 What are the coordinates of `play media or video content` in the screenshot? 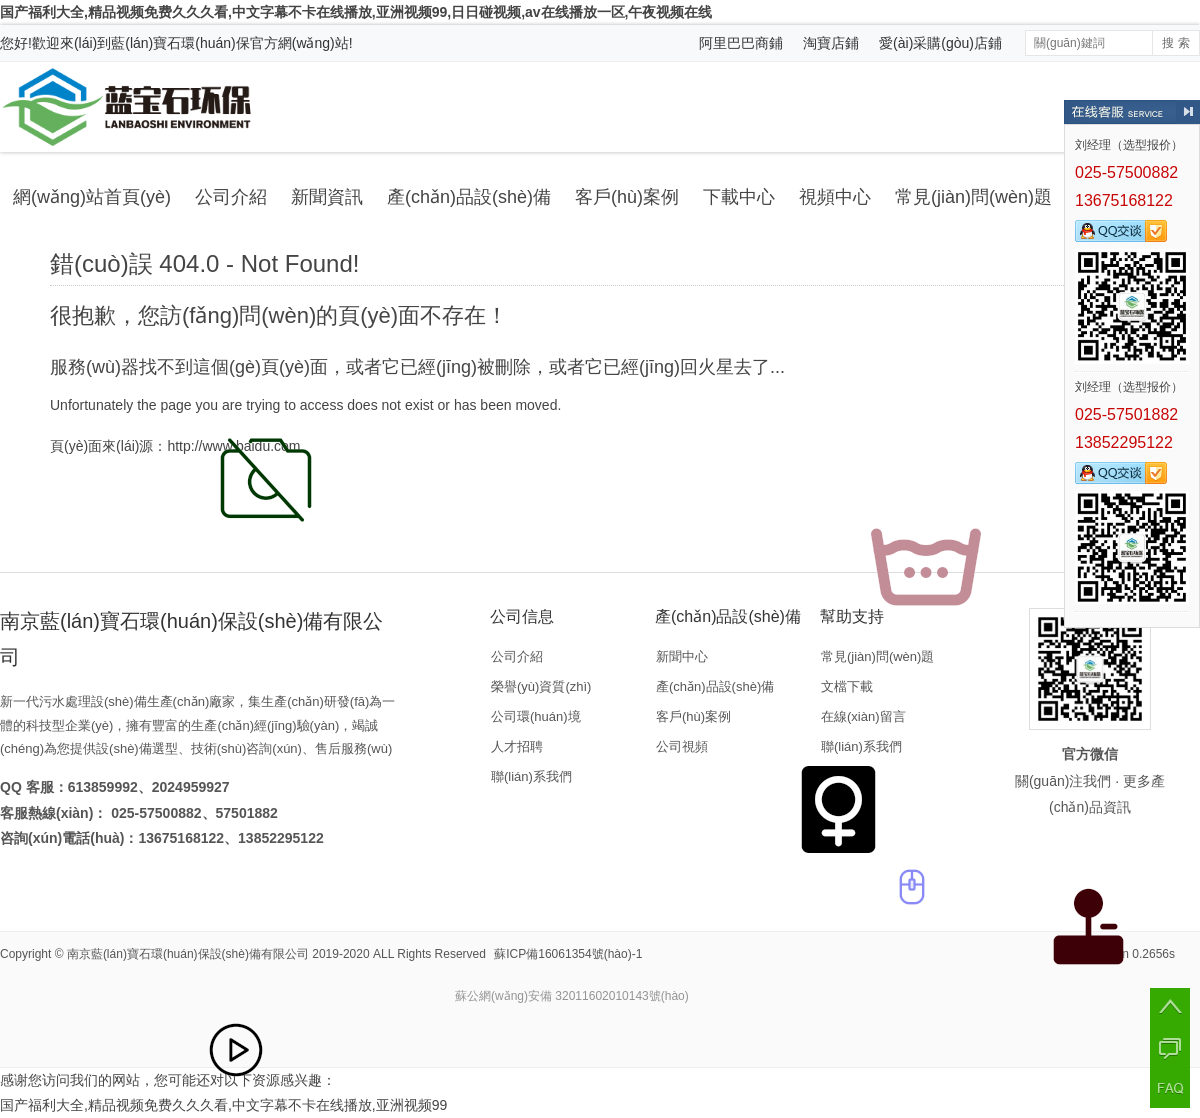 It's located at (236, 1050).